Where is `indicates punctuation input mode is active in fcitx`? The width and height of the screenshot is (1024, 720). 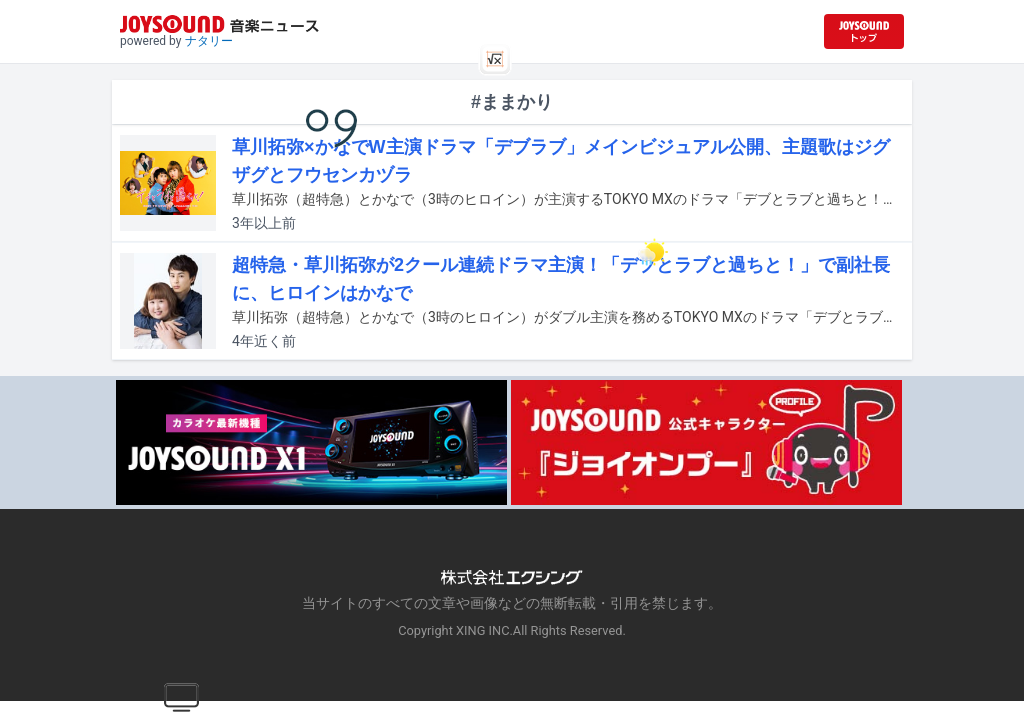
indicates punctuation input mode is active in fcitx is located at coordinates (331, 128).